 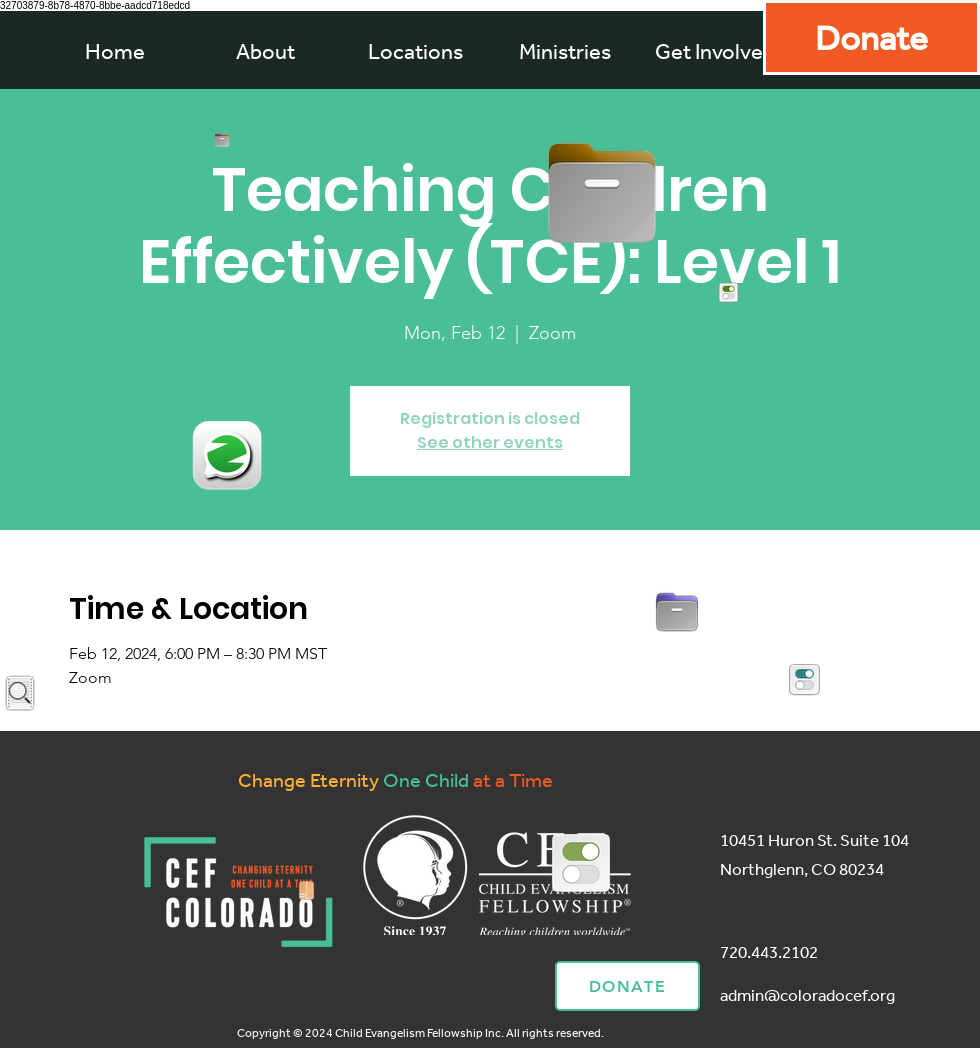 What do you see at coordinates (20, 693) in the screenshot?
I see `open system log viewer` at bounding box center [20, 693].